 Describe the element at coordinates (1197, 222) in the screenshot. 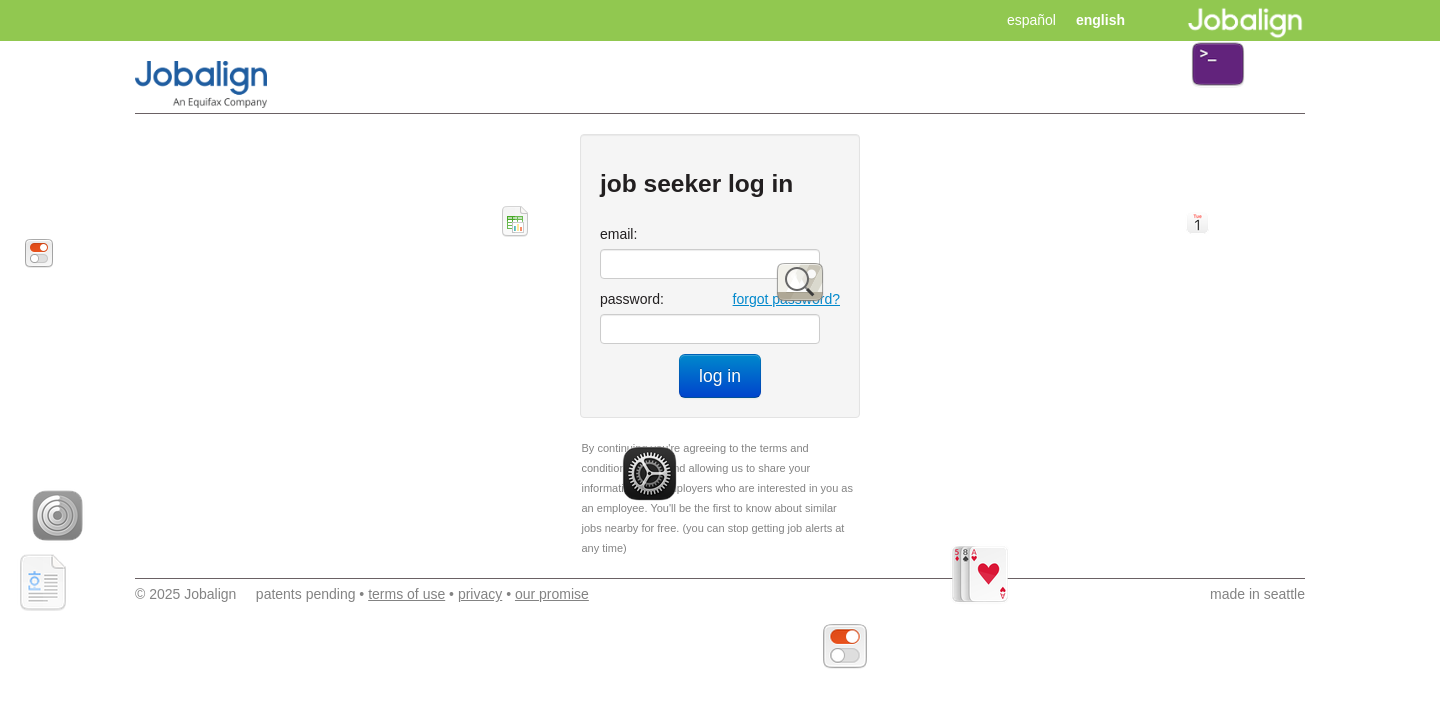

I see `open the calendar app` at that location.